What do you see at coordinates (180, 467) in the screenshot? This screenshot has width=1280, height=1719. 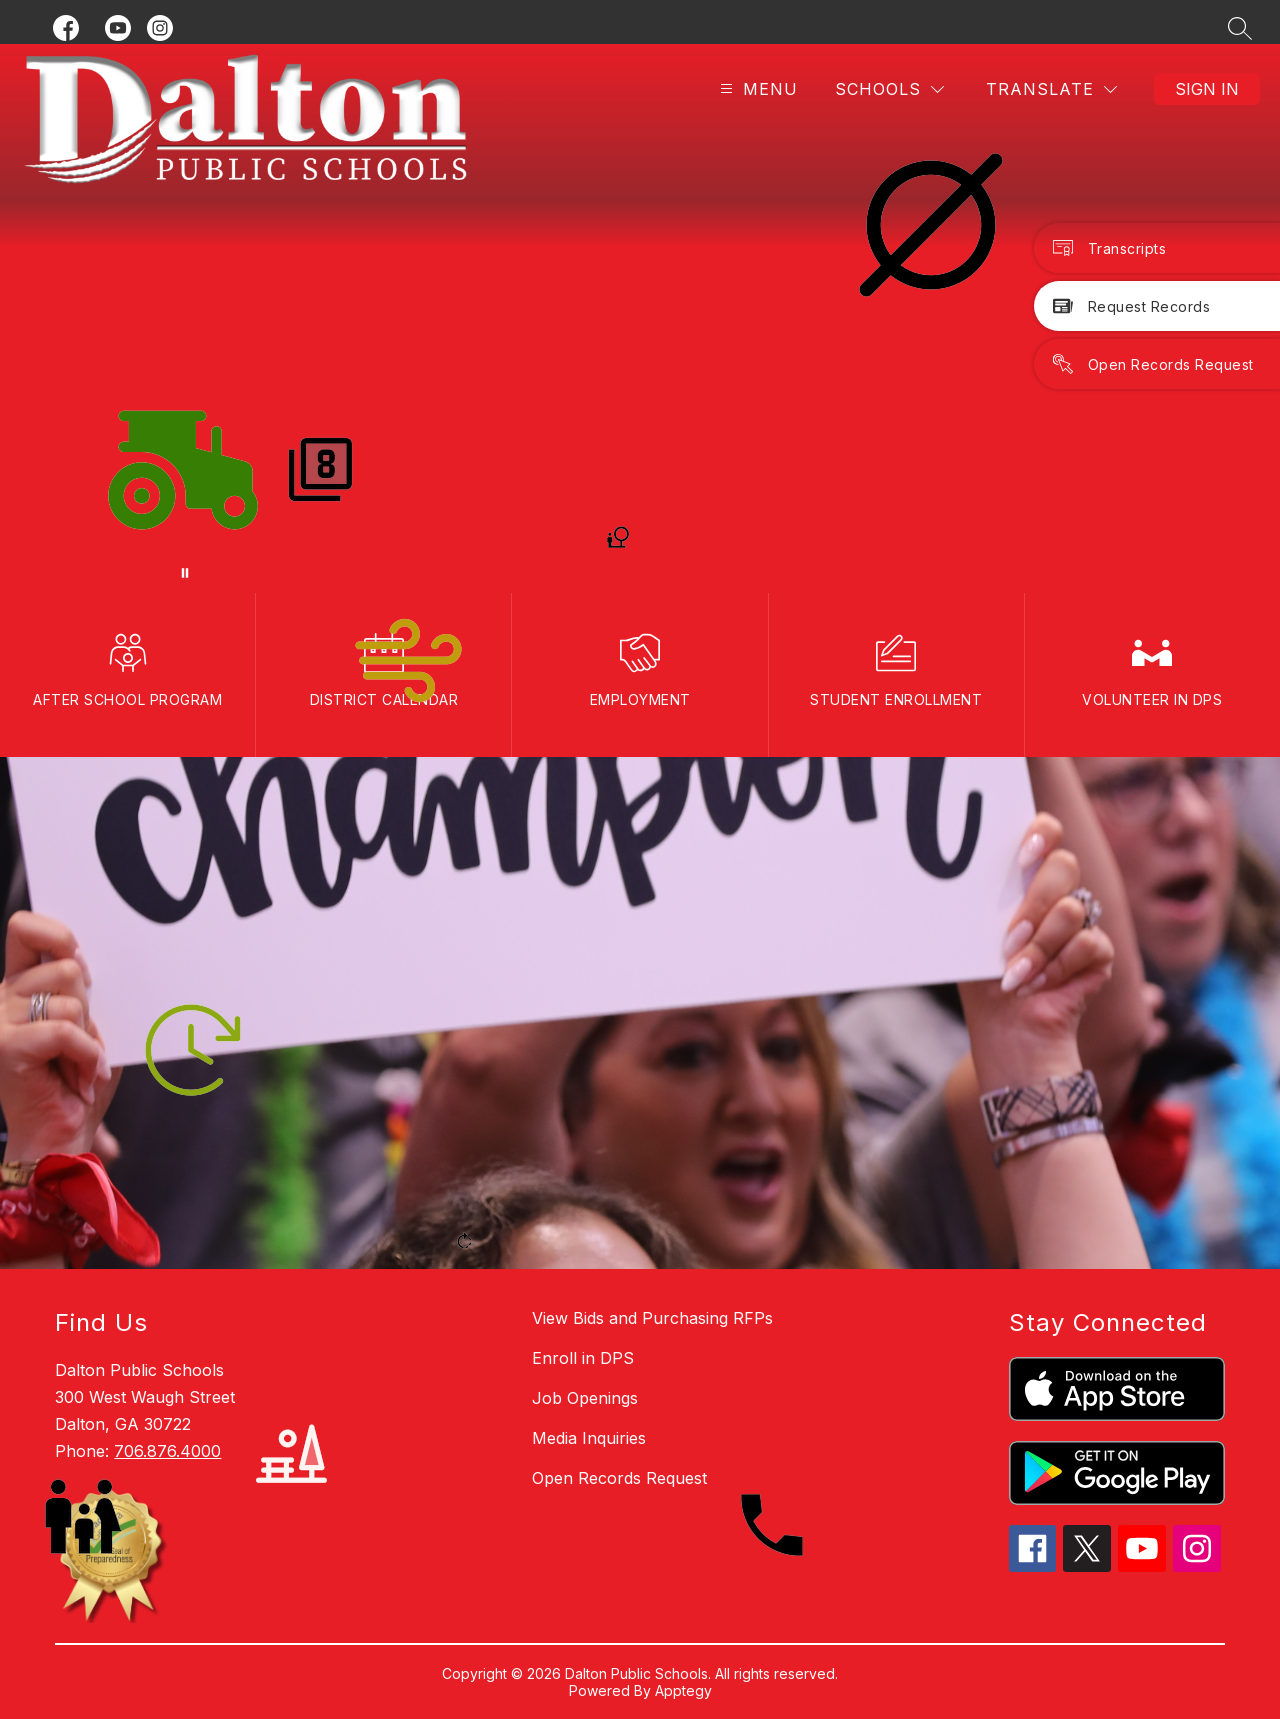 I see `access farming or agriculture features` at bounding box center [180, 467].